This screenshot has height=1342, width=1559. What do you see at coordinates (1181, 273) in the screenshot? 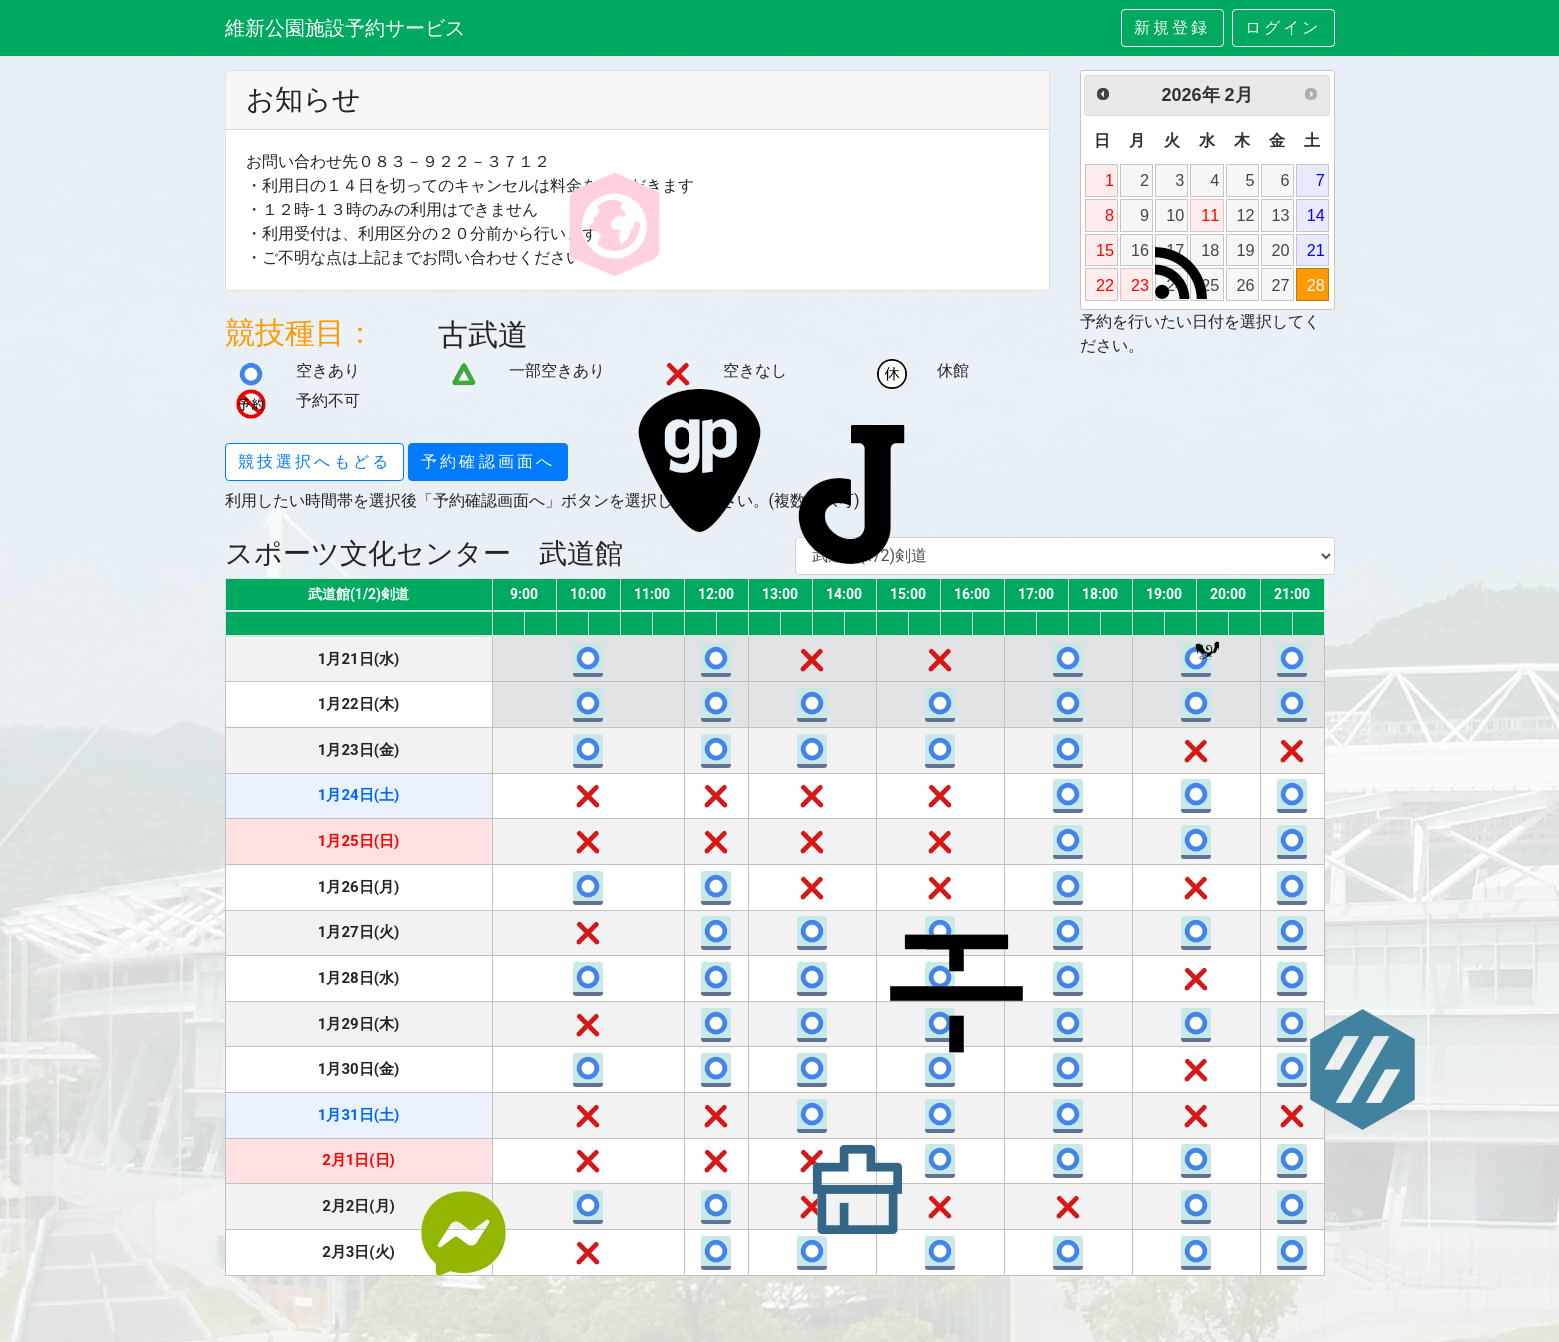
I see `subscribe to RSS feed` at bounding box center [1181, 273].